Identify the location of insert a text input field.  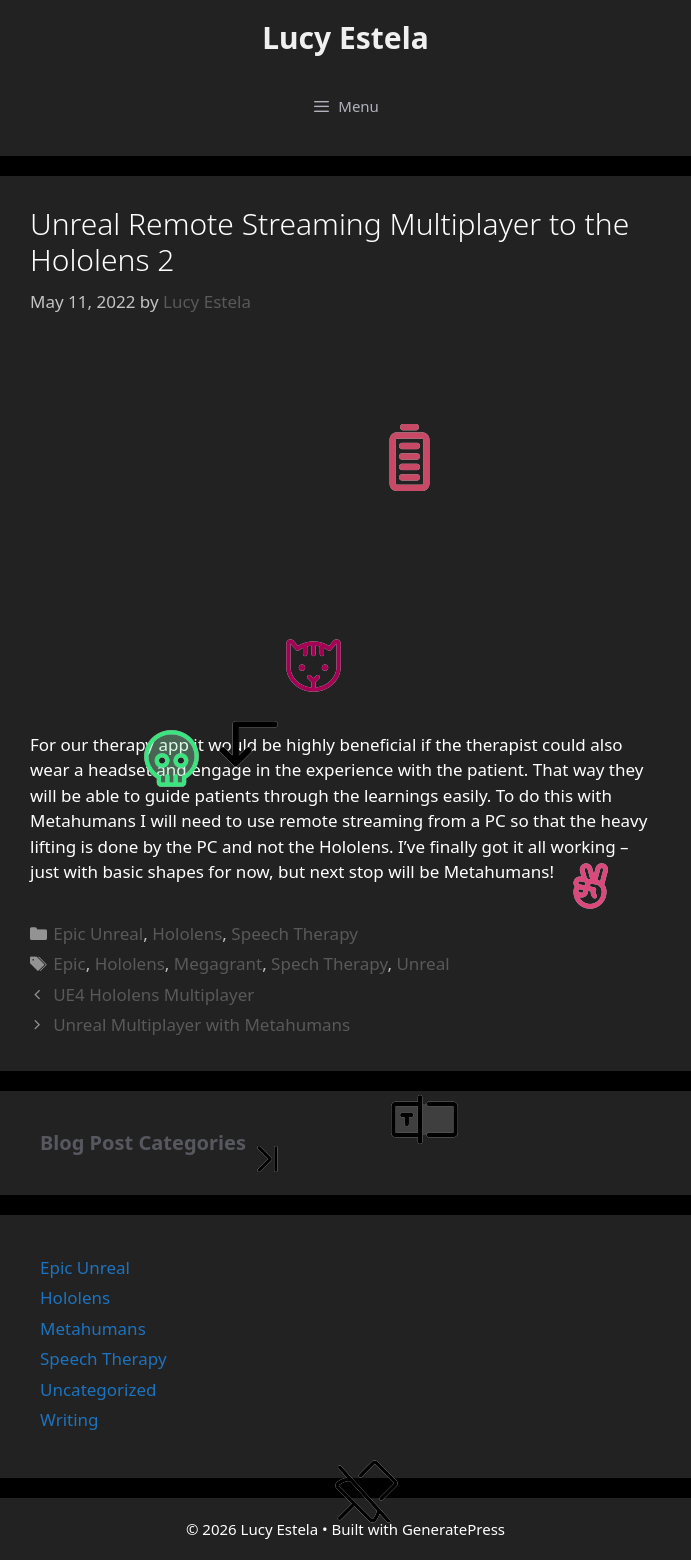
(424, 1119).